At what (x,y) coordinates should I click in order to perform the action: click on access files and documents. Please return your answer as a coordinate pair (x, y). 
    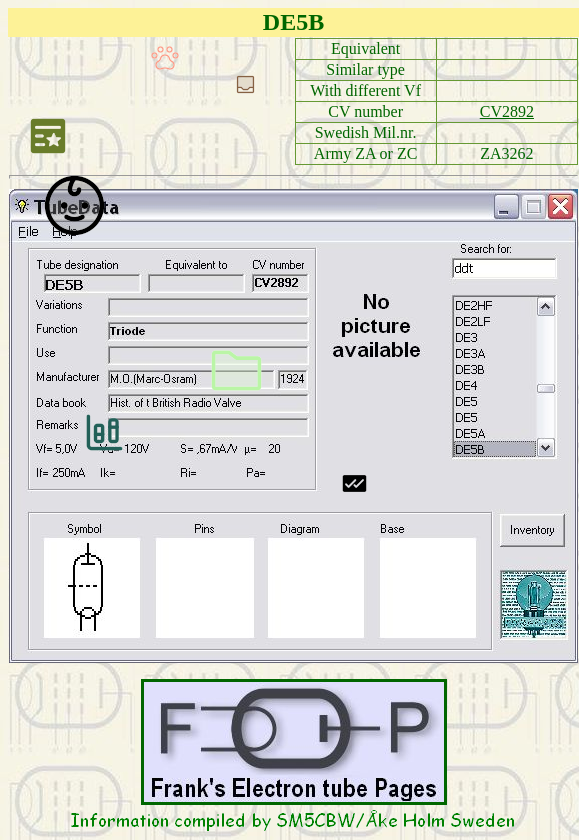
    Looking at the image, I should click on (236, 369).